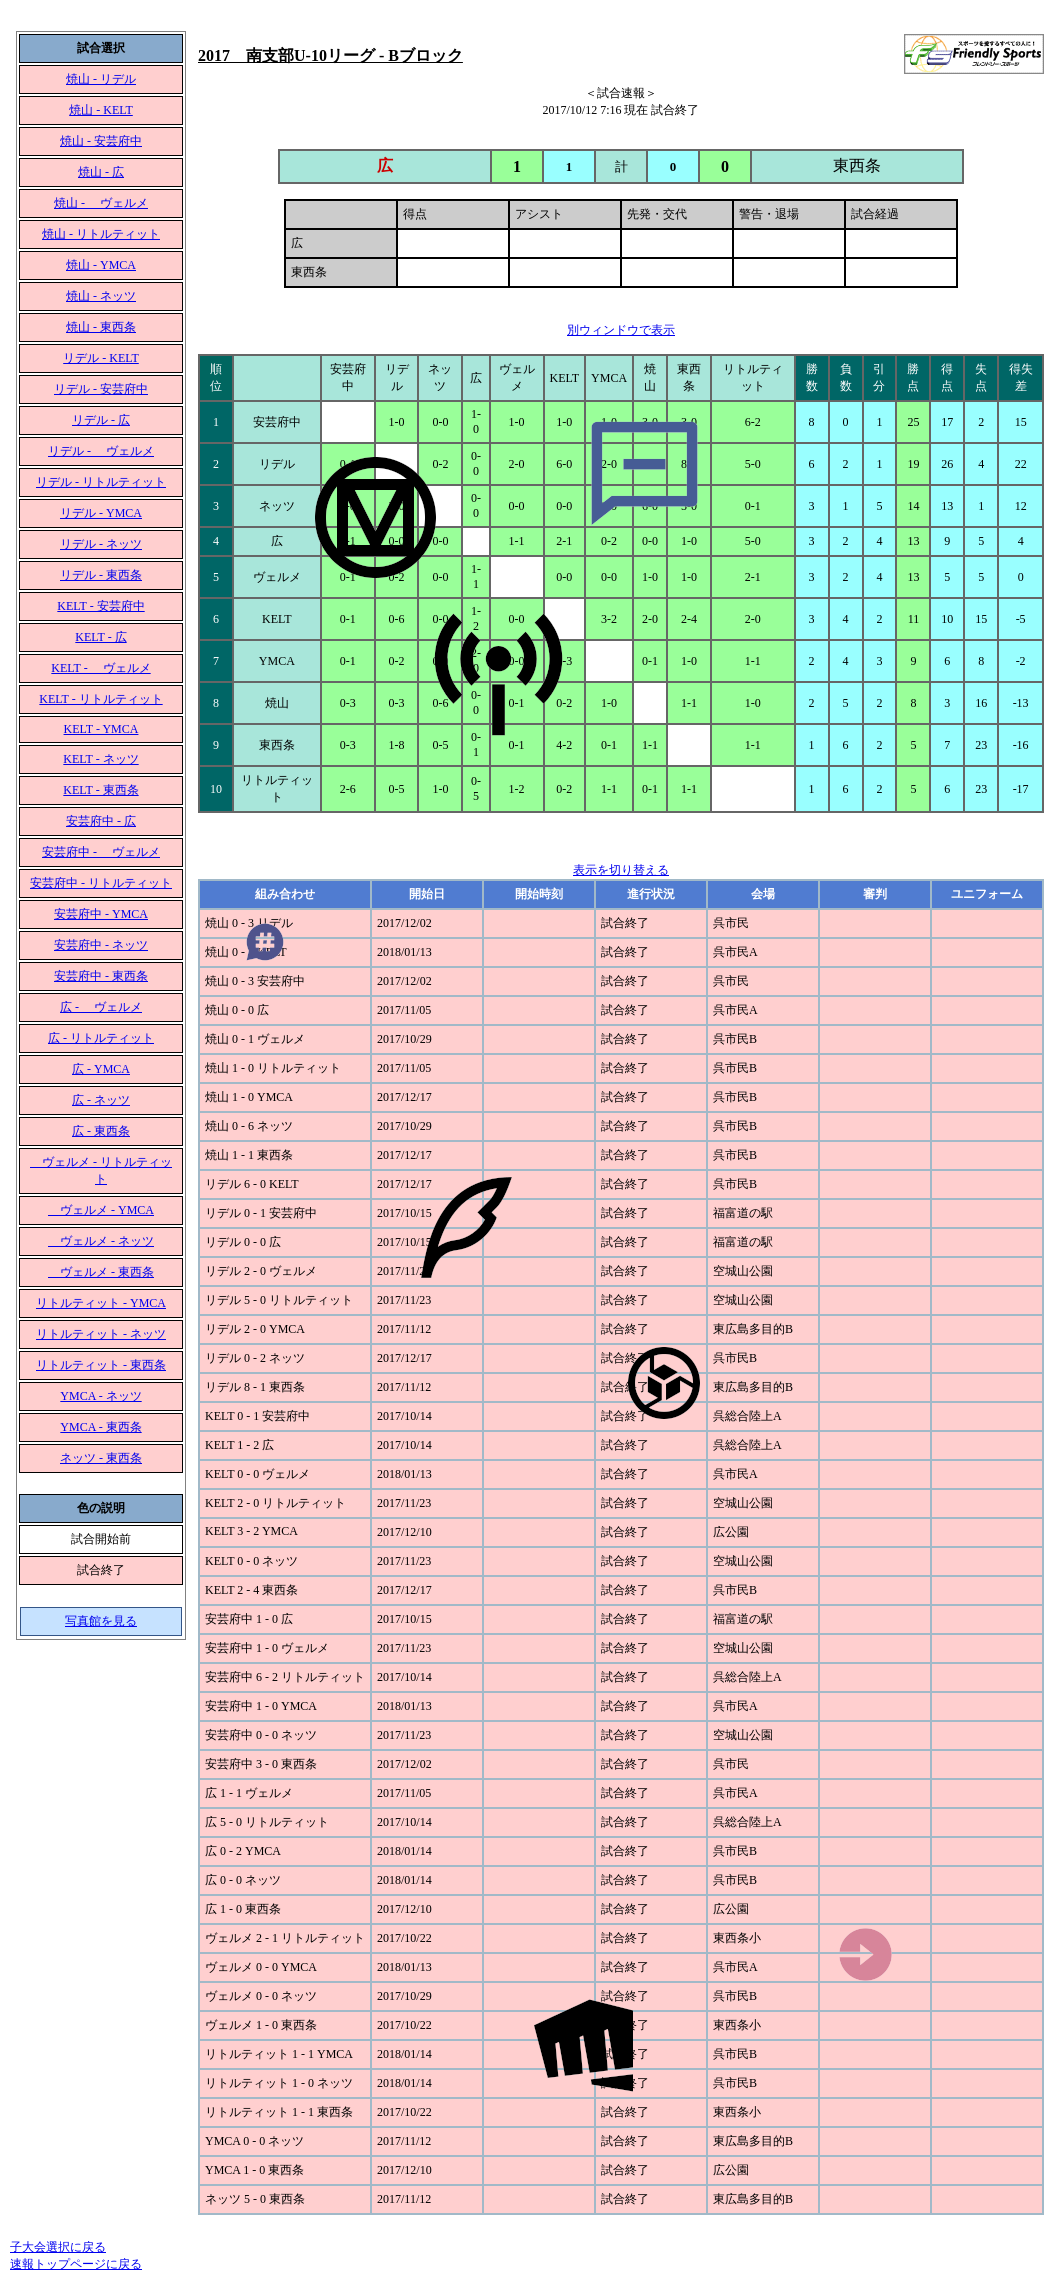 The image size is (1053, 2283). Describe the element at coordinates (865, 1954) in the screenshot. I see `log in to your account` at that location.